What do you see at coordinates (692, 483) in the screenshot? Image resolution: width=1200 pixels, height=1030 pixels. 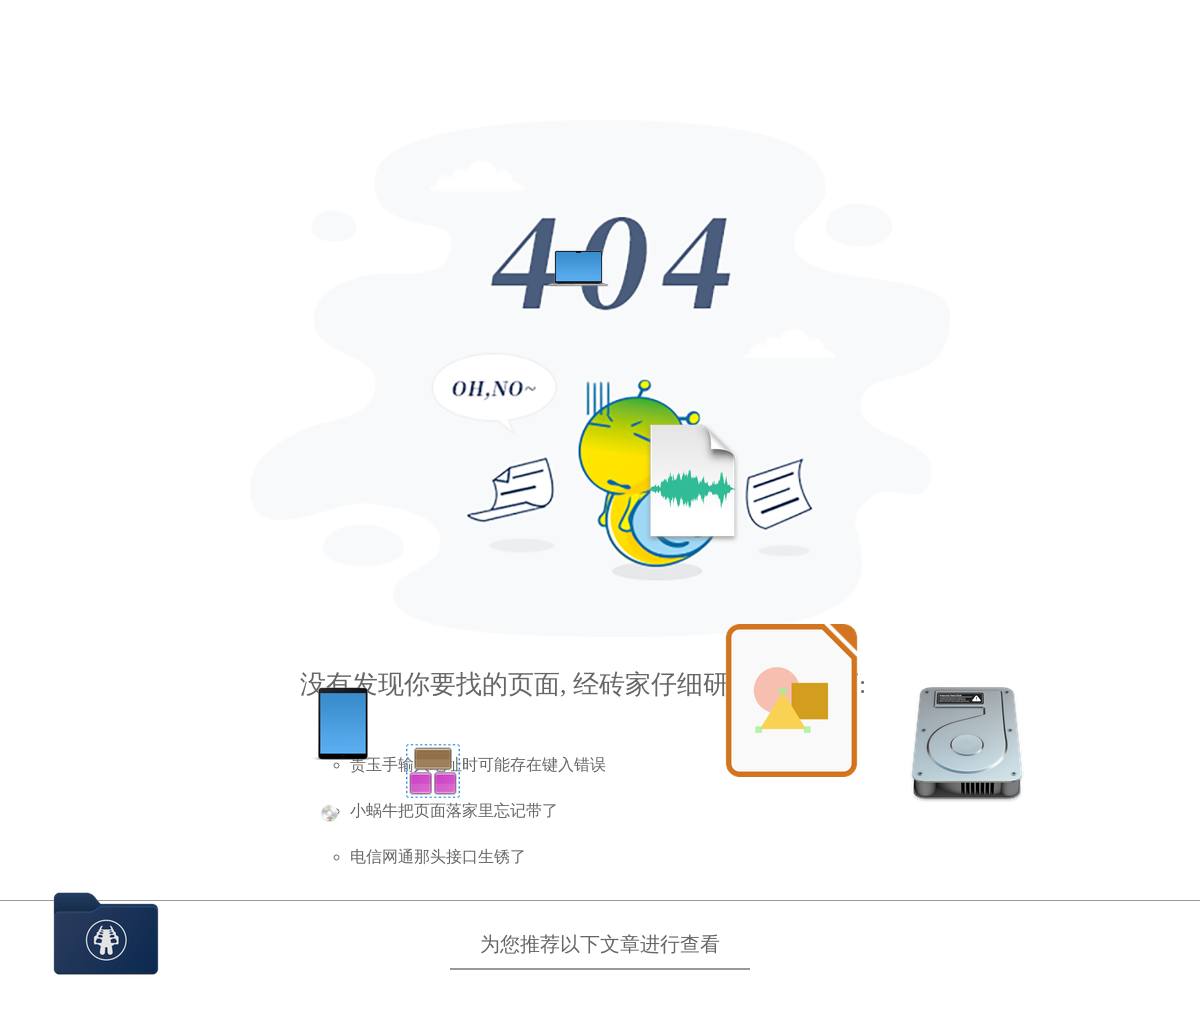 I see `audio file thumbnail in media browser` at bounding box center [692, 483].